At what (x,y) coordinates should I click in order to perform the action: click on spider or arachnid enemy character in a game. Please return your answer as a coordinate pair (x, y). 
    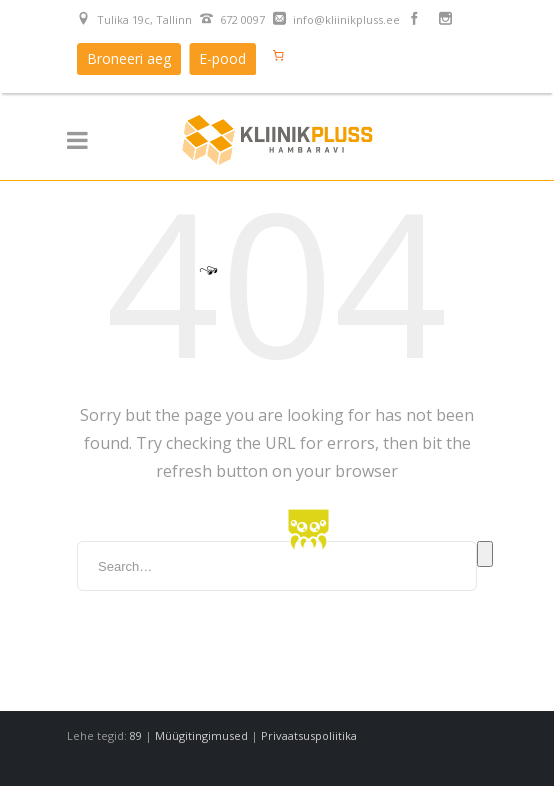
    Looking at the image, I should click on (308, 529).